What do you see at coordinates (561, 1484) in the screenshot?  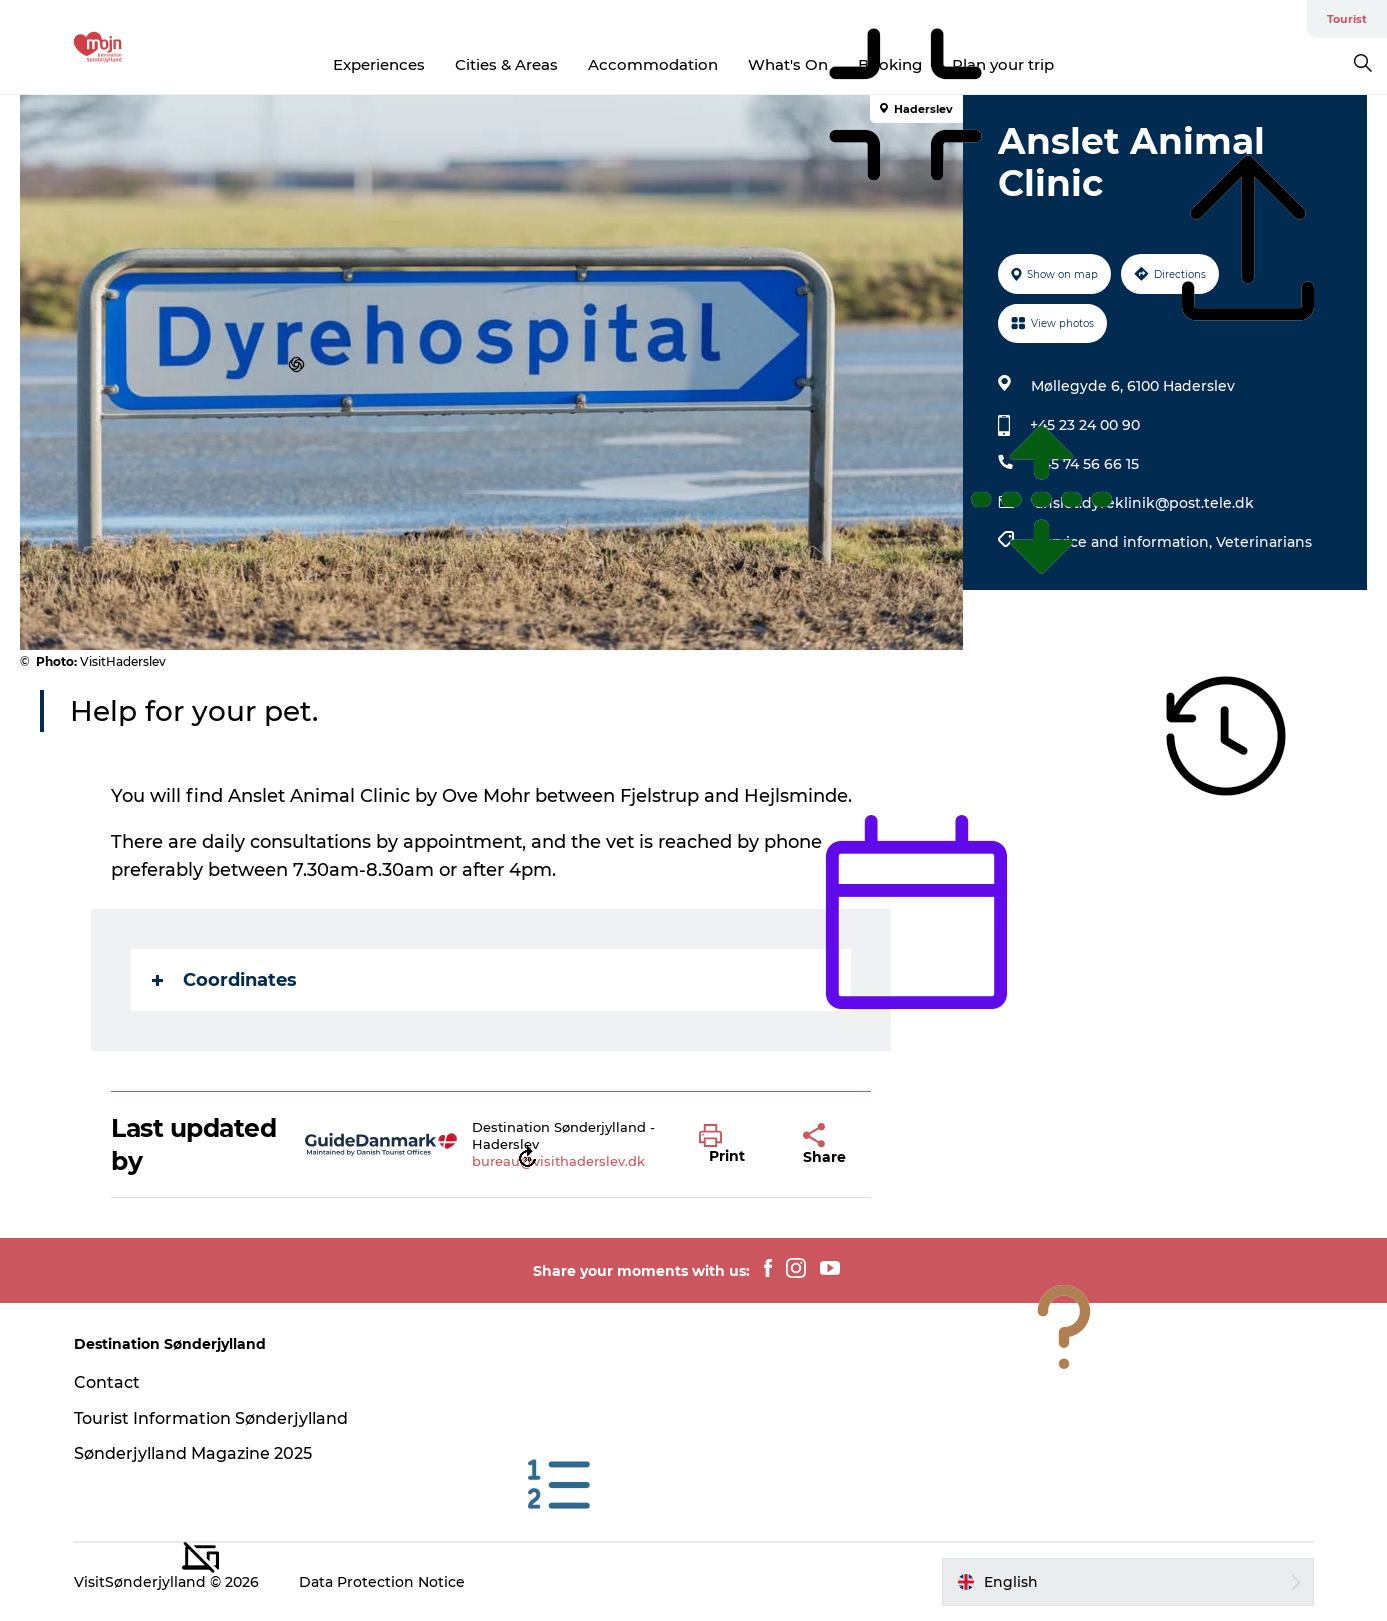 I see `create a numbered list` at bounding box center [561, 1484].